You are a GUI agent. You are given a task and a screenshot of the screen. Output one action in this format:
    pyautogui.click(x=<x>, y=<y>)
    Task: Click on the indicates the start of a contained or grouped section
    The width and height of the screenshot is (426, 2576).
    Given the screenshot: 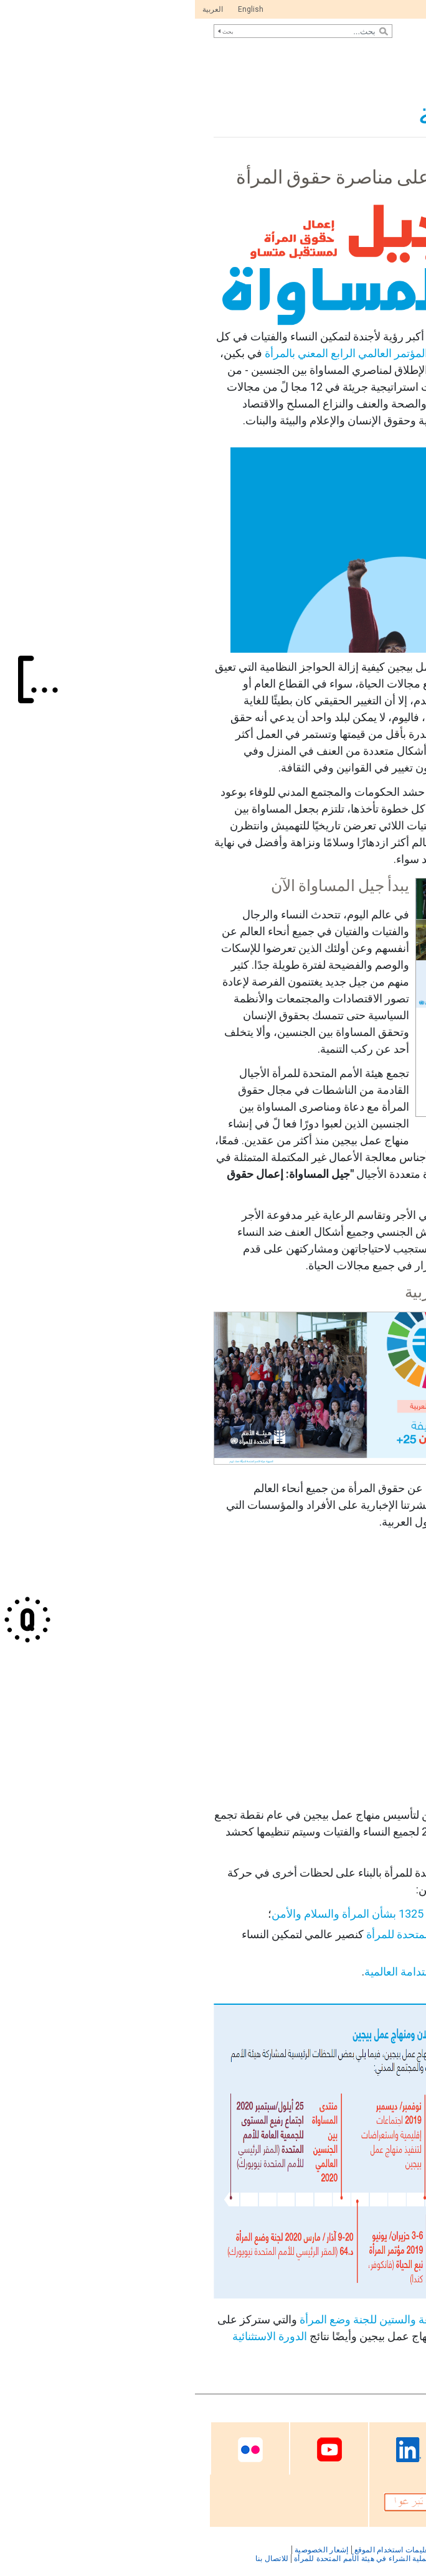 What is the action you would take?
    pyautogui.click(x=39, y=679)
    